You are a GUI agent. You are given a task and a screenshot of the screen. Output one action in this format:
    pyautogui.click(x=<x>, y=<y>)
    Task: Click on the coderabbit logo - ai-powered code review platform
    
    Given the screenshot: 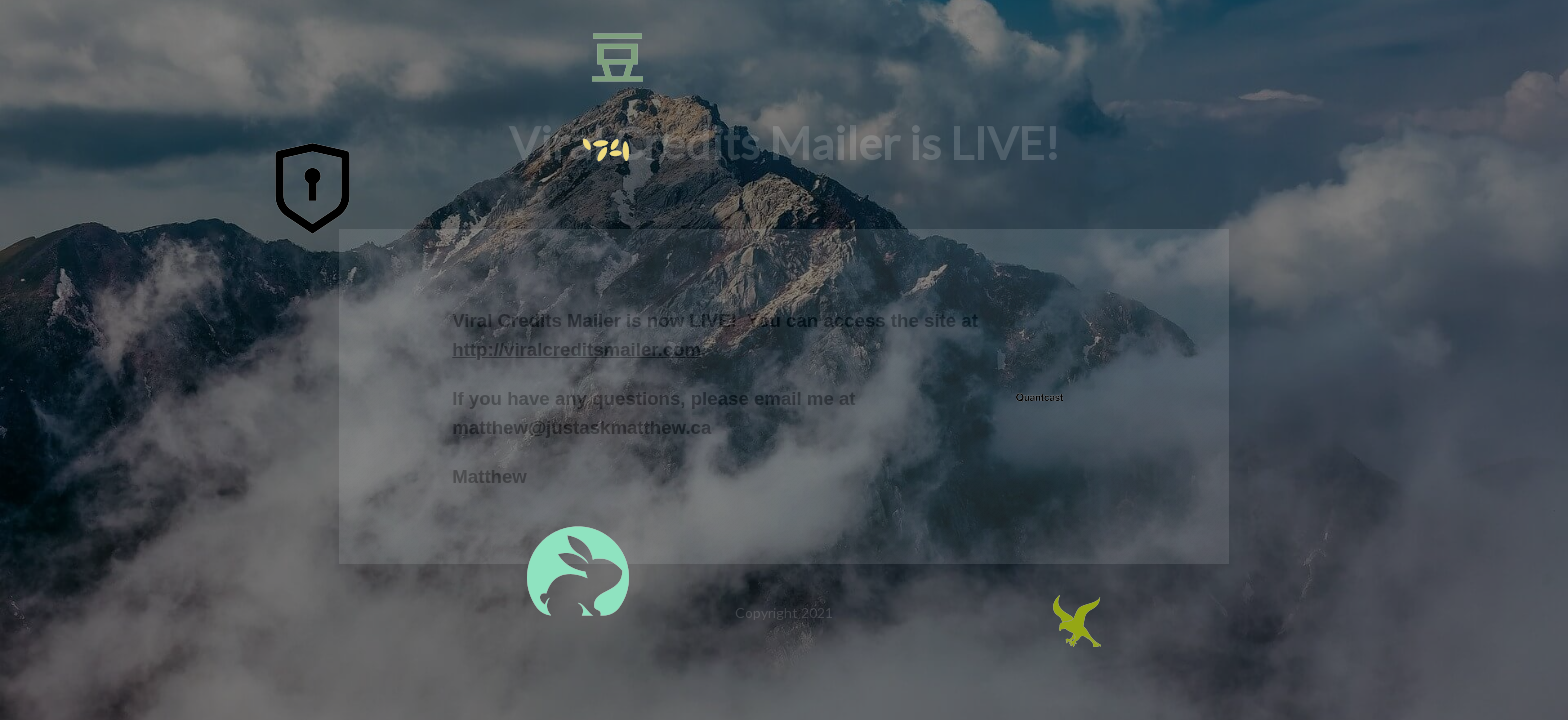 What is the action you would take?
    pyautogui.click(x=578, y=571)
    